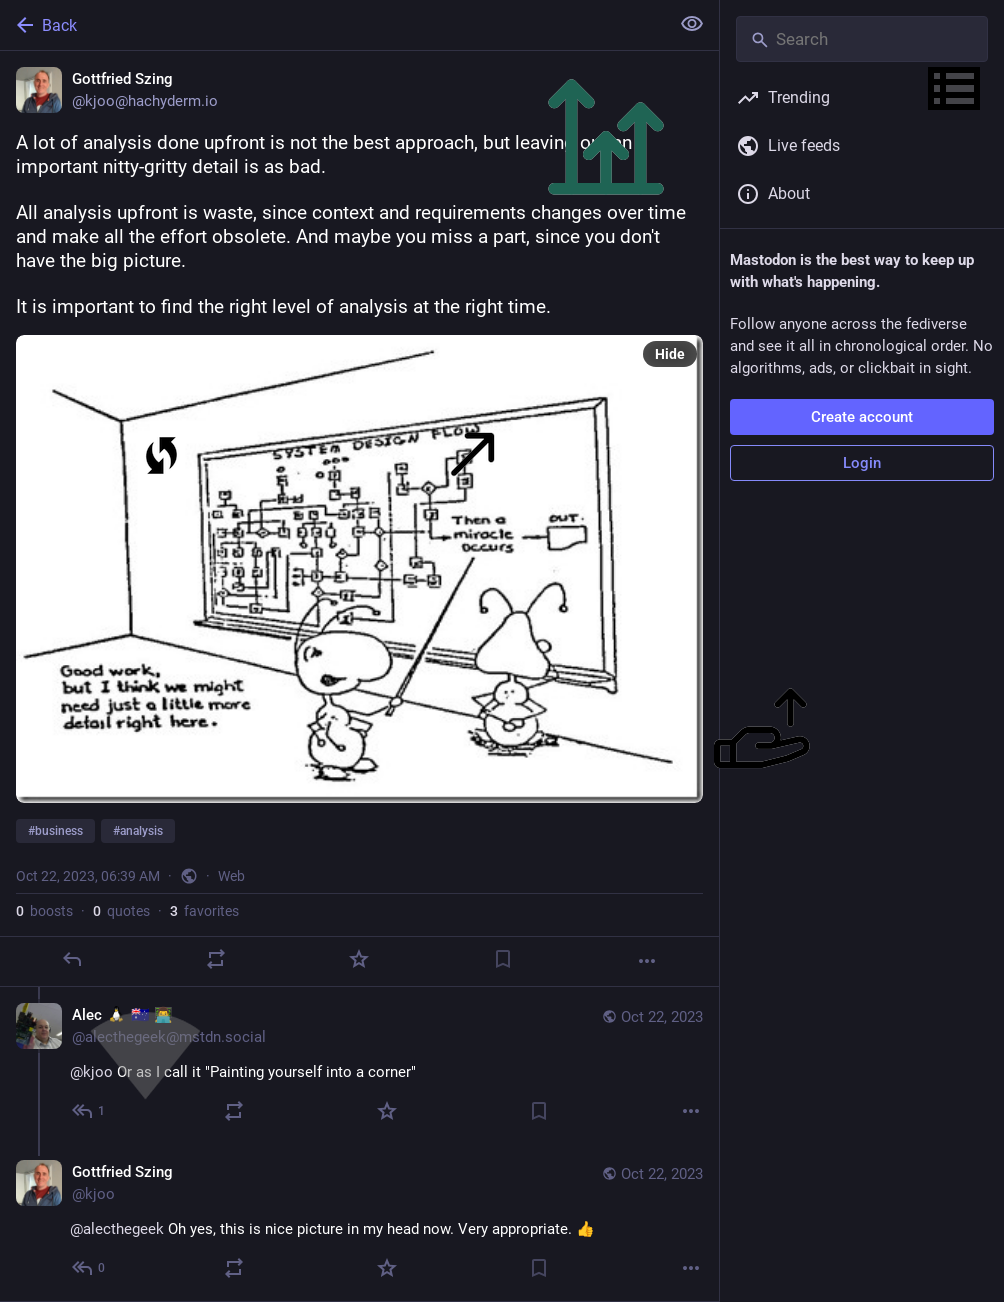 This screenshot has width=1004, height=1302. What do you see at coordinates (955, 88) in the screenshot?
I see `switch to list view` at bounding box center [955, 88].